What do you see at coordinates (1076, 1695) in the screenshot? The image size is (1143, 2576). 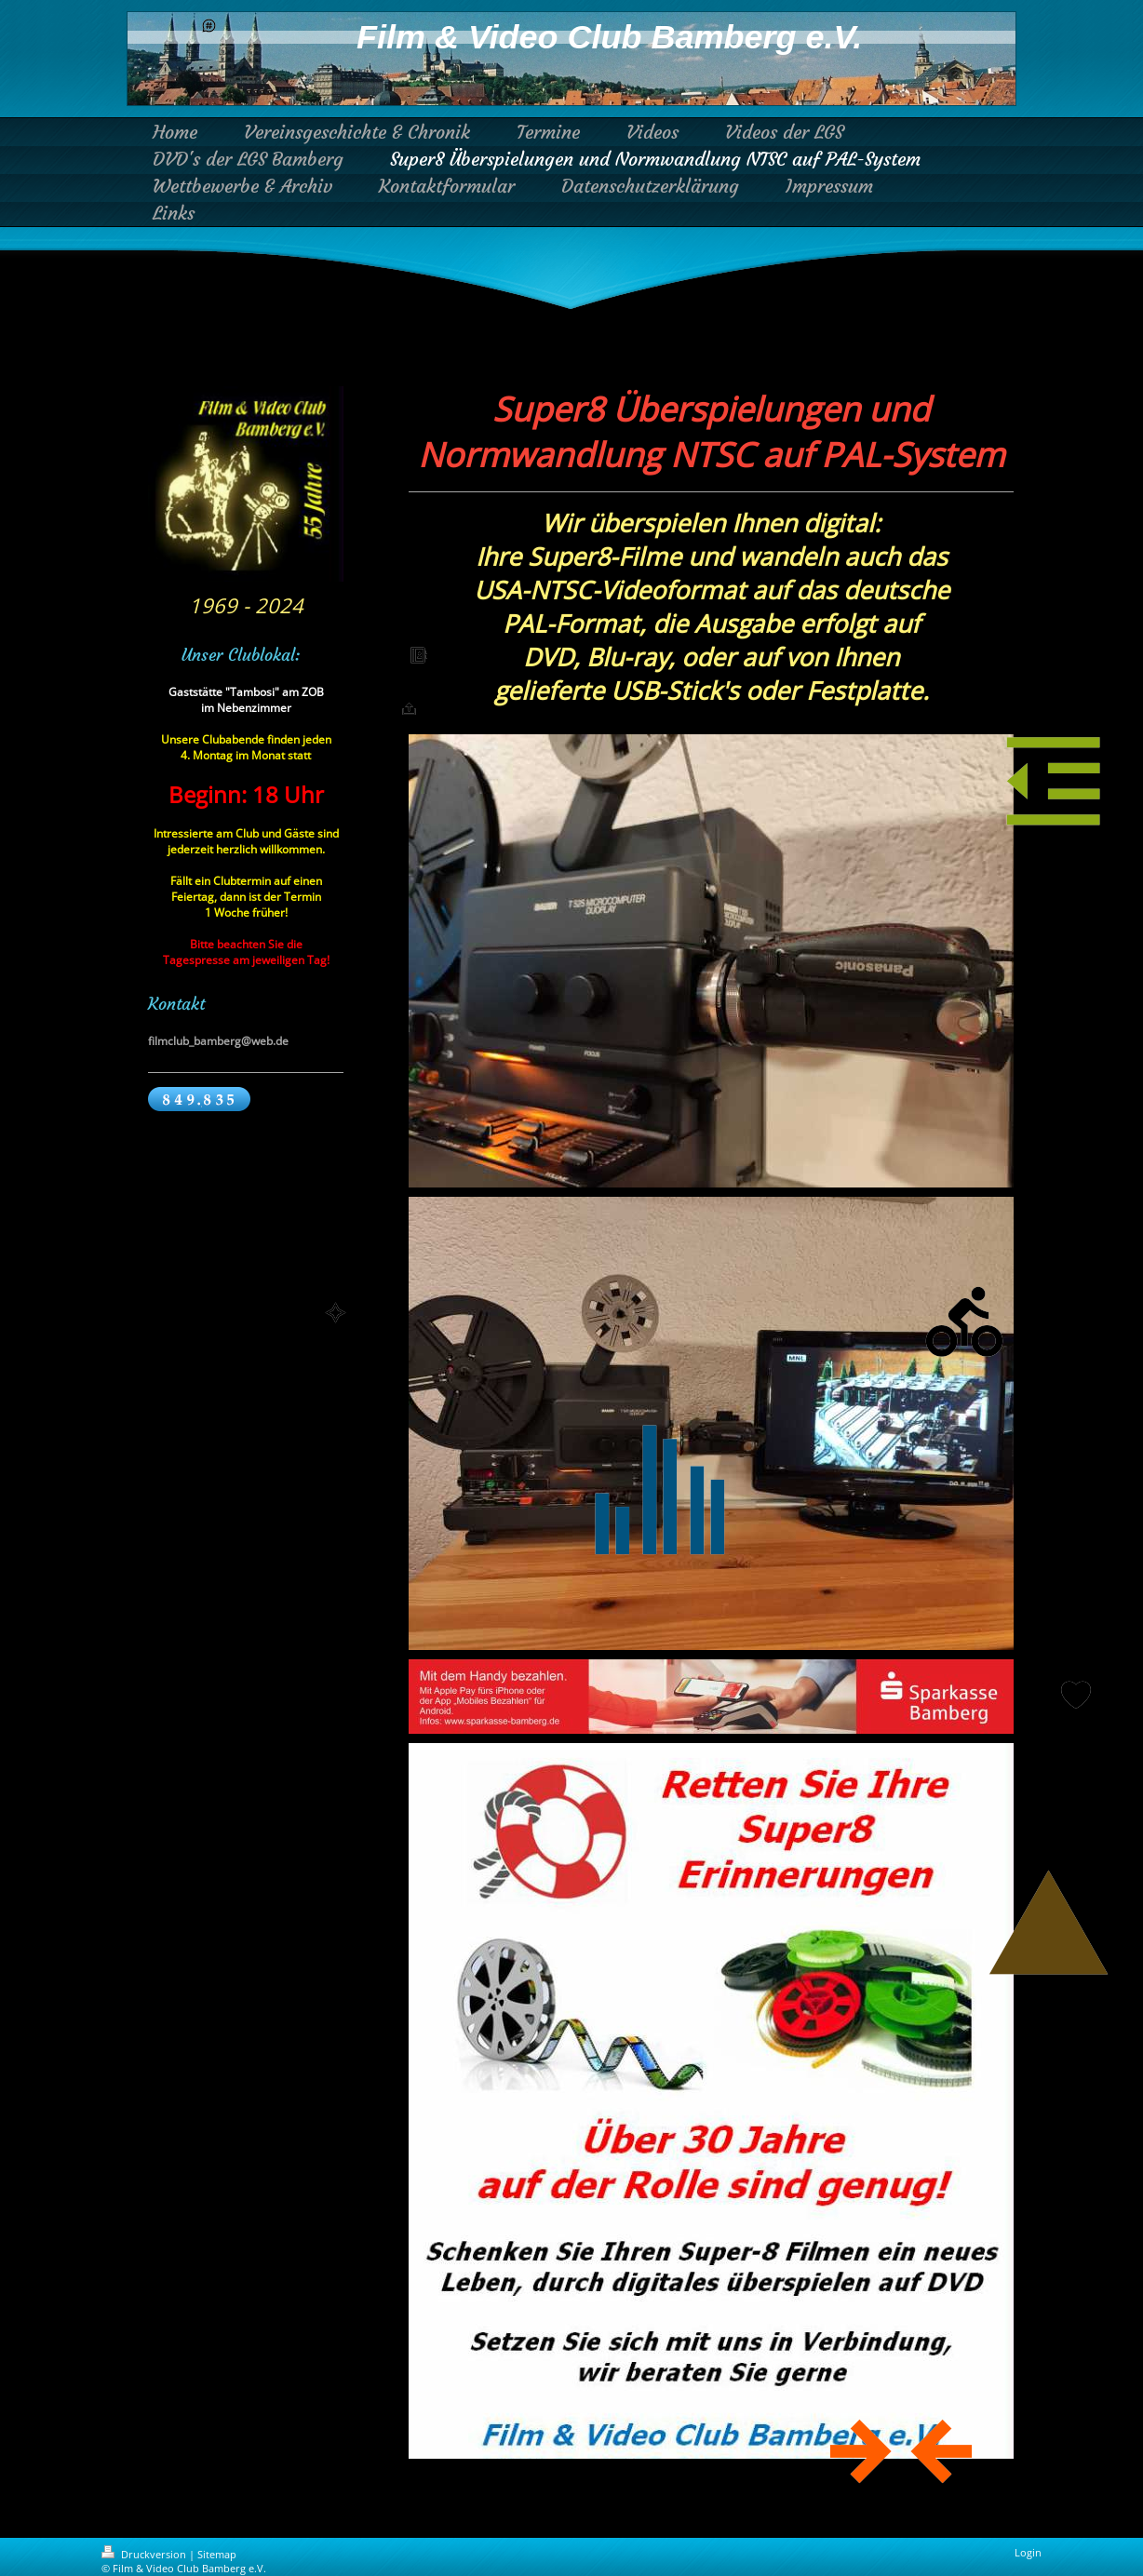 I see `add to favorites` at bounding box center [1076, 1695].